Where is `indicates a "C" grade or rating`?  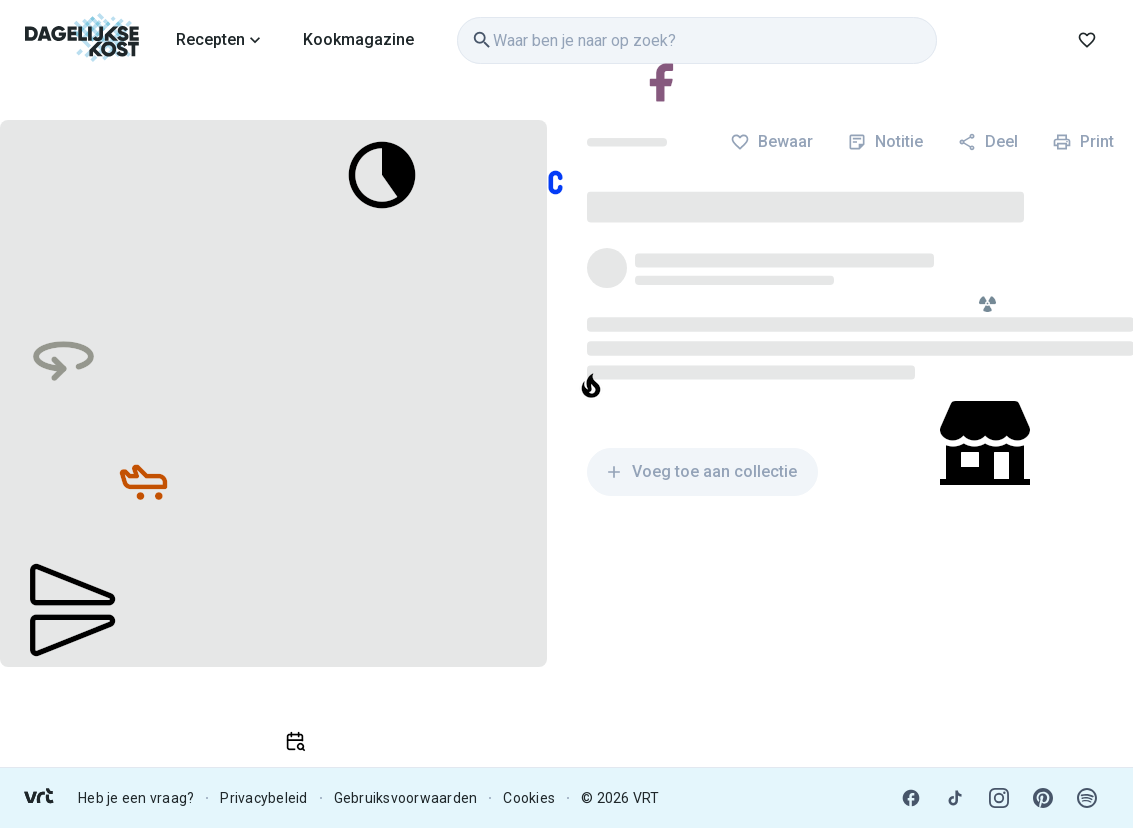 indicates a "C" grade or rating is located at coordinates (555, 182).